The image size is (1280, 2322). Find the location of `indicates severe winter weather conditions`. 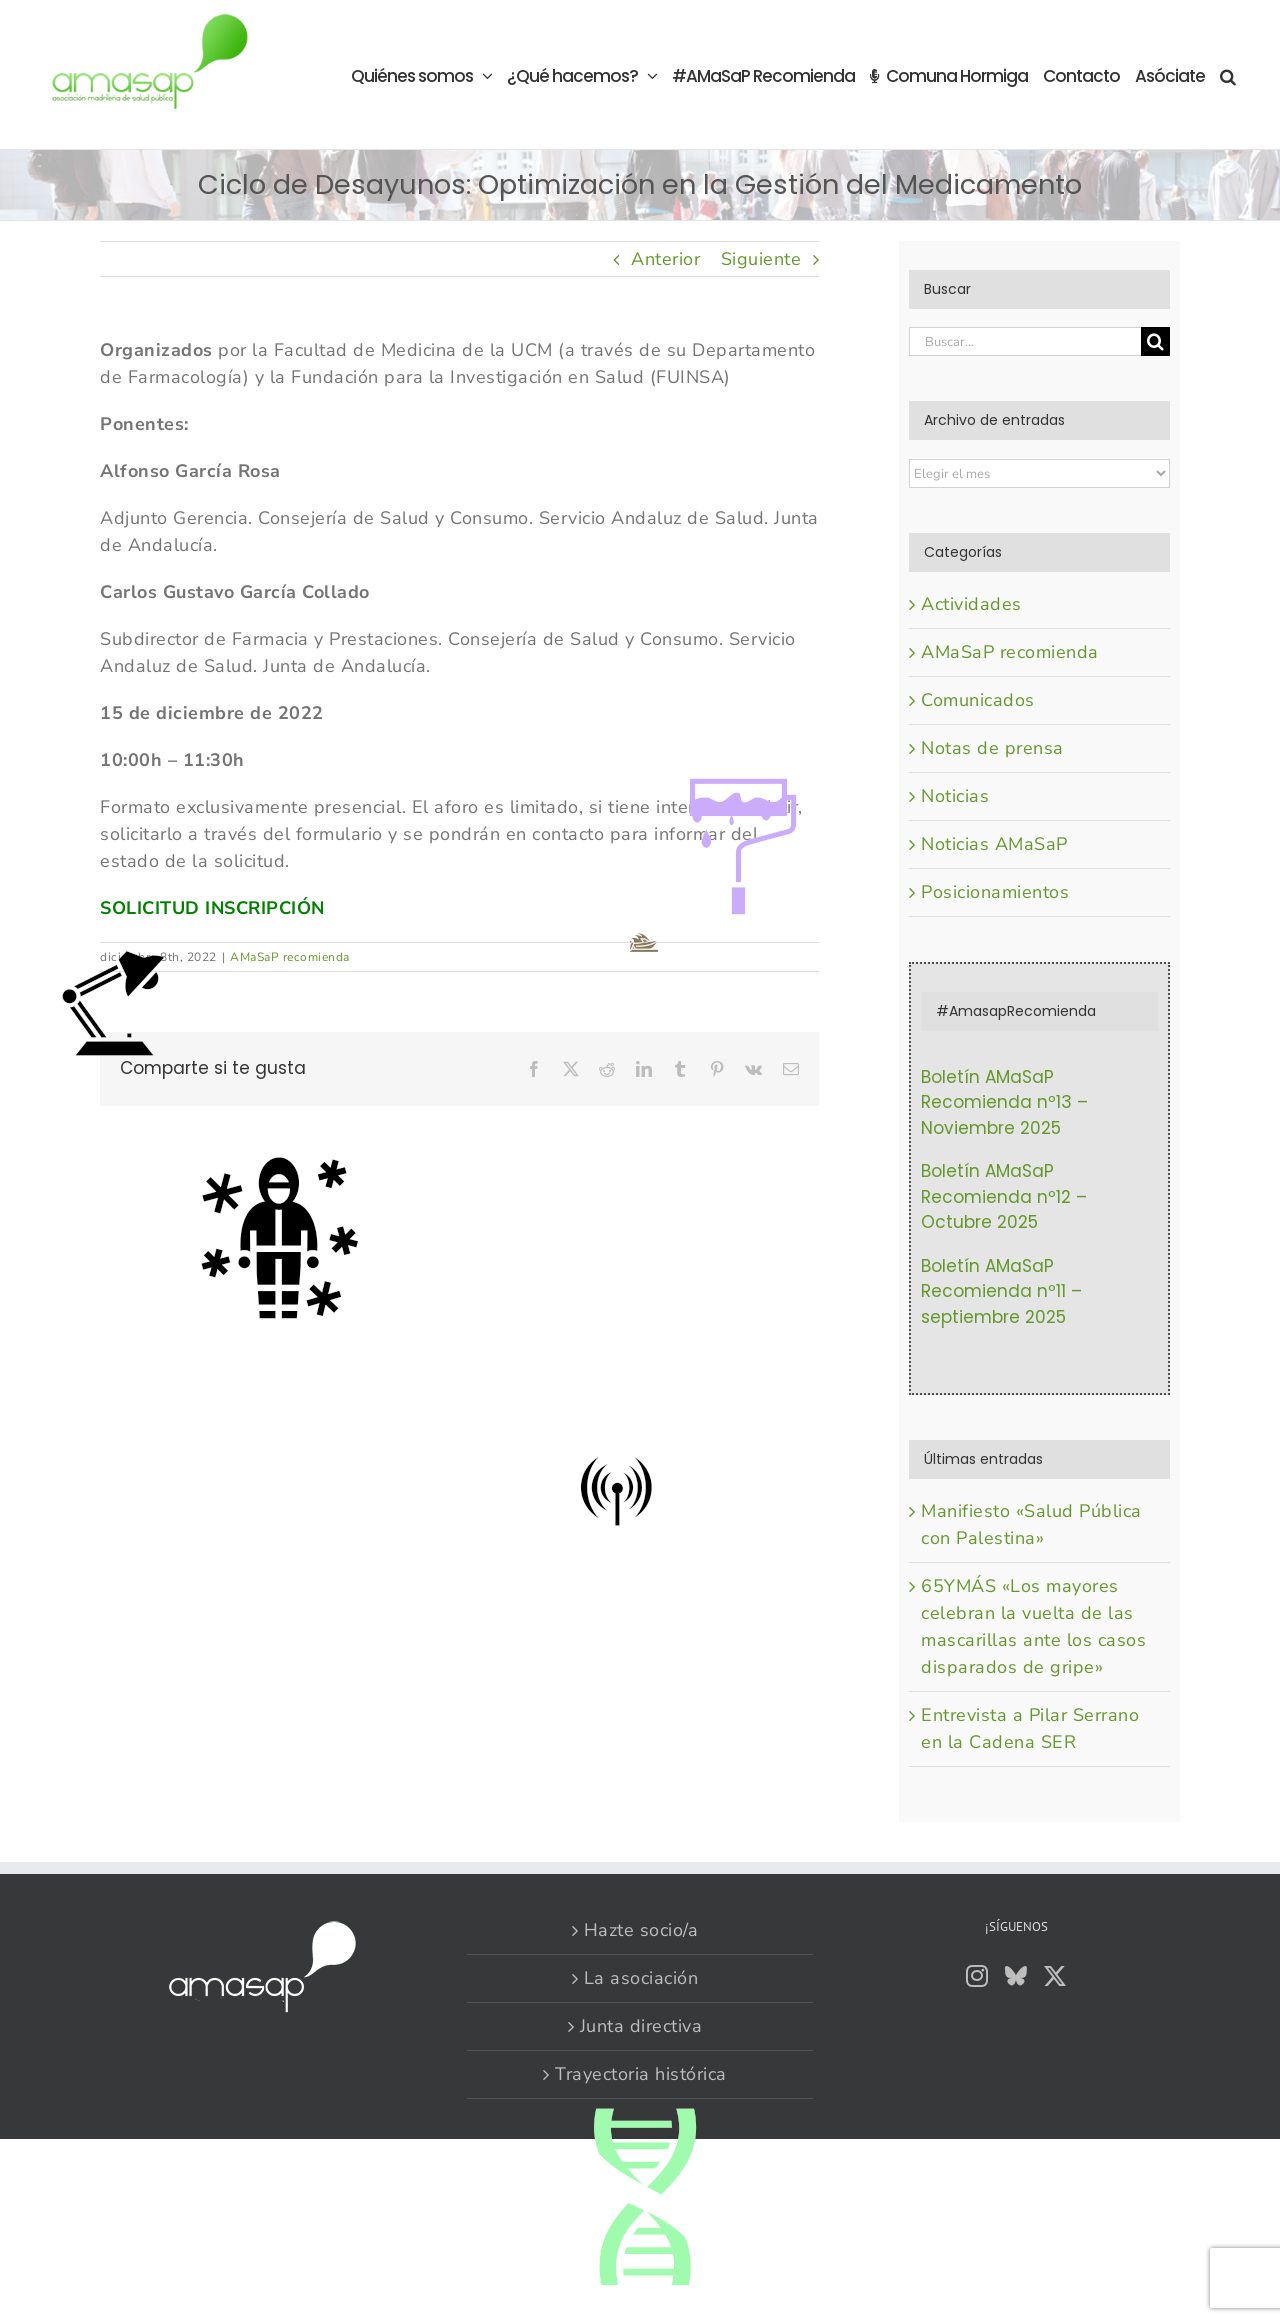

indicates severe winter weather conditions is located at coordinates (278, 1237).